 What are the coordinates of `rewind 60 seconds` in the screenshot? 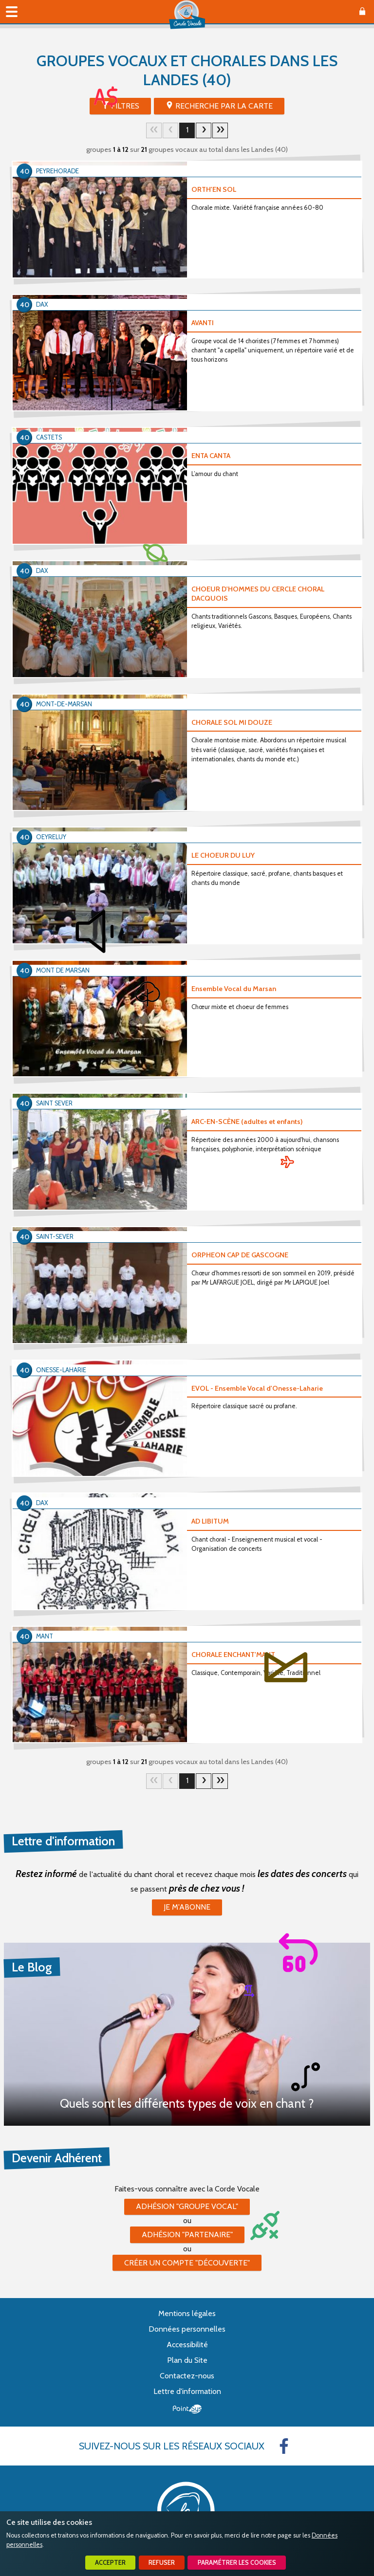 It's located at (297, 1953).